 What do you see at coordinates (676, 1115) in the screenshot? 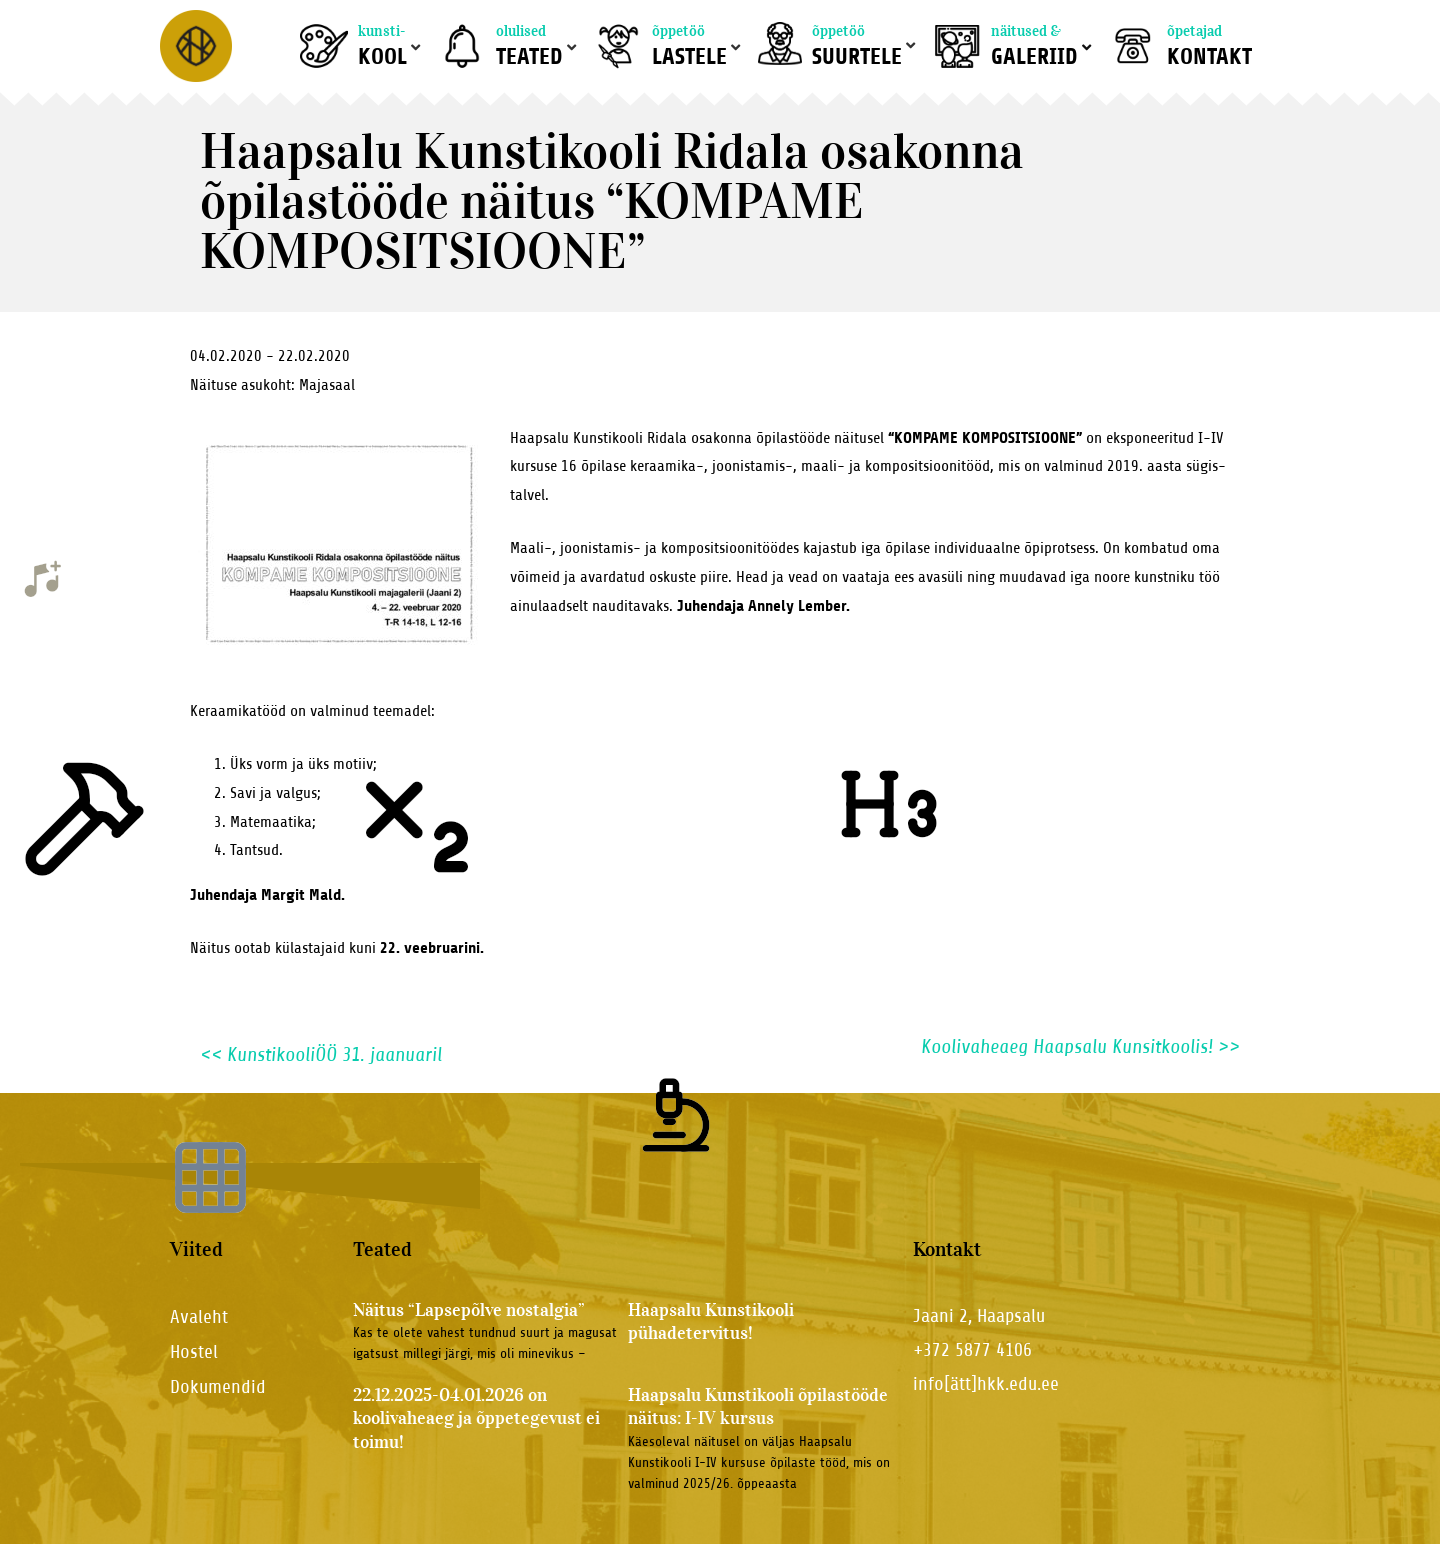
I see `access scientific or research tools` at bounding box center [676, 1115].